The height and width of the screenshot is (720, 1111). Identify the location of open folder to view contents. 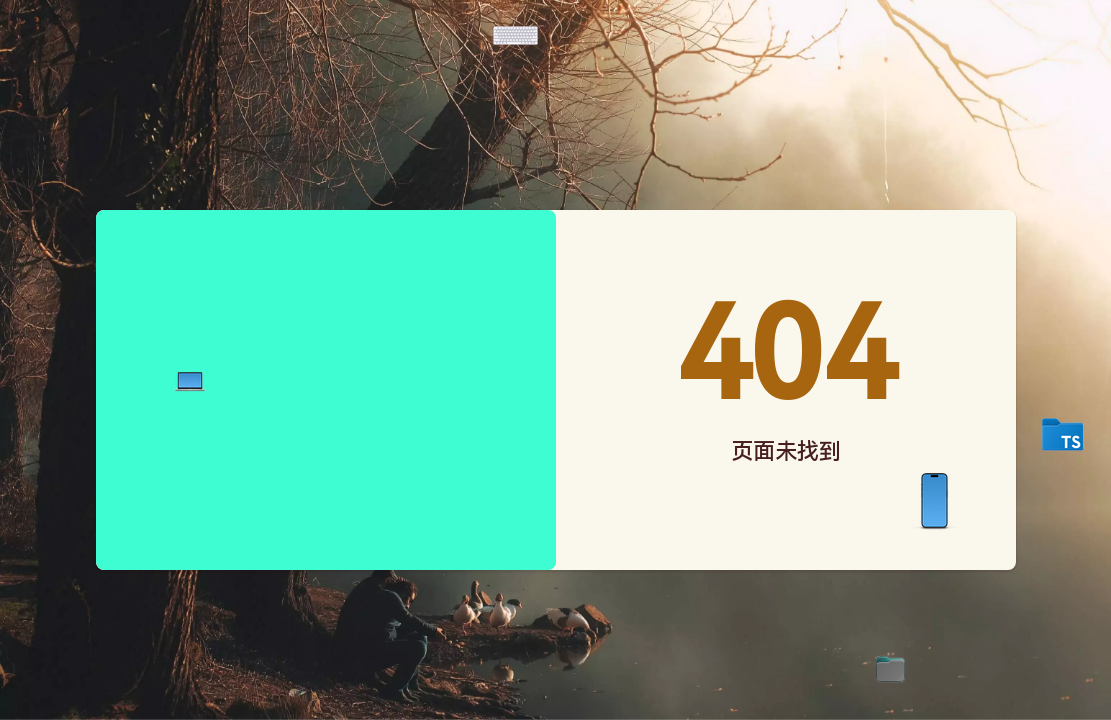
(890, 668).